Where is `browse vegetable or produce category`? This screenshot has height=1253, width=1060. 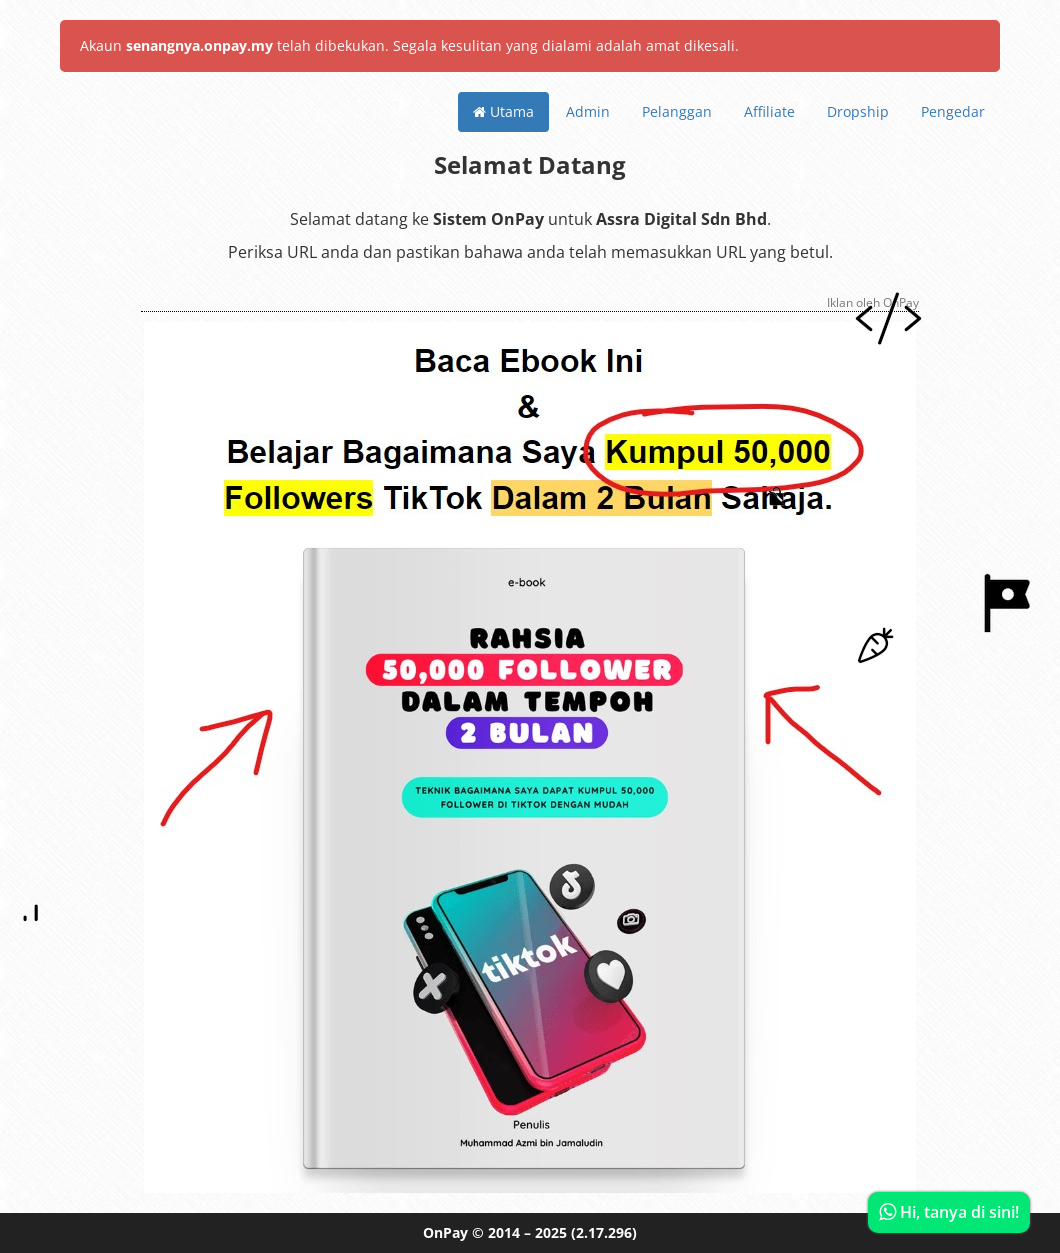 browse vegetable or produce category is located at coordinates (875, 646).